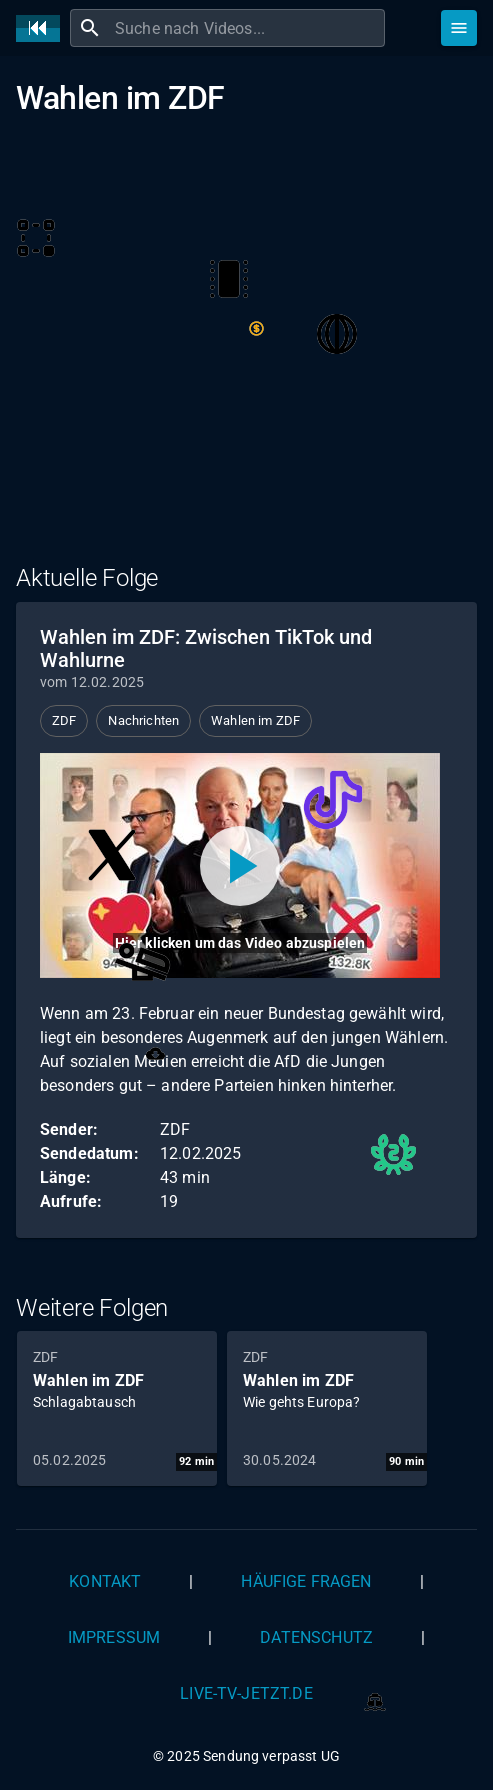 The width and height of the screenshot is (493, 1790). Describe the element at coordinates (36, 238) in the screenshot. I see `set transform anchor to bottom-right corner` at that location.